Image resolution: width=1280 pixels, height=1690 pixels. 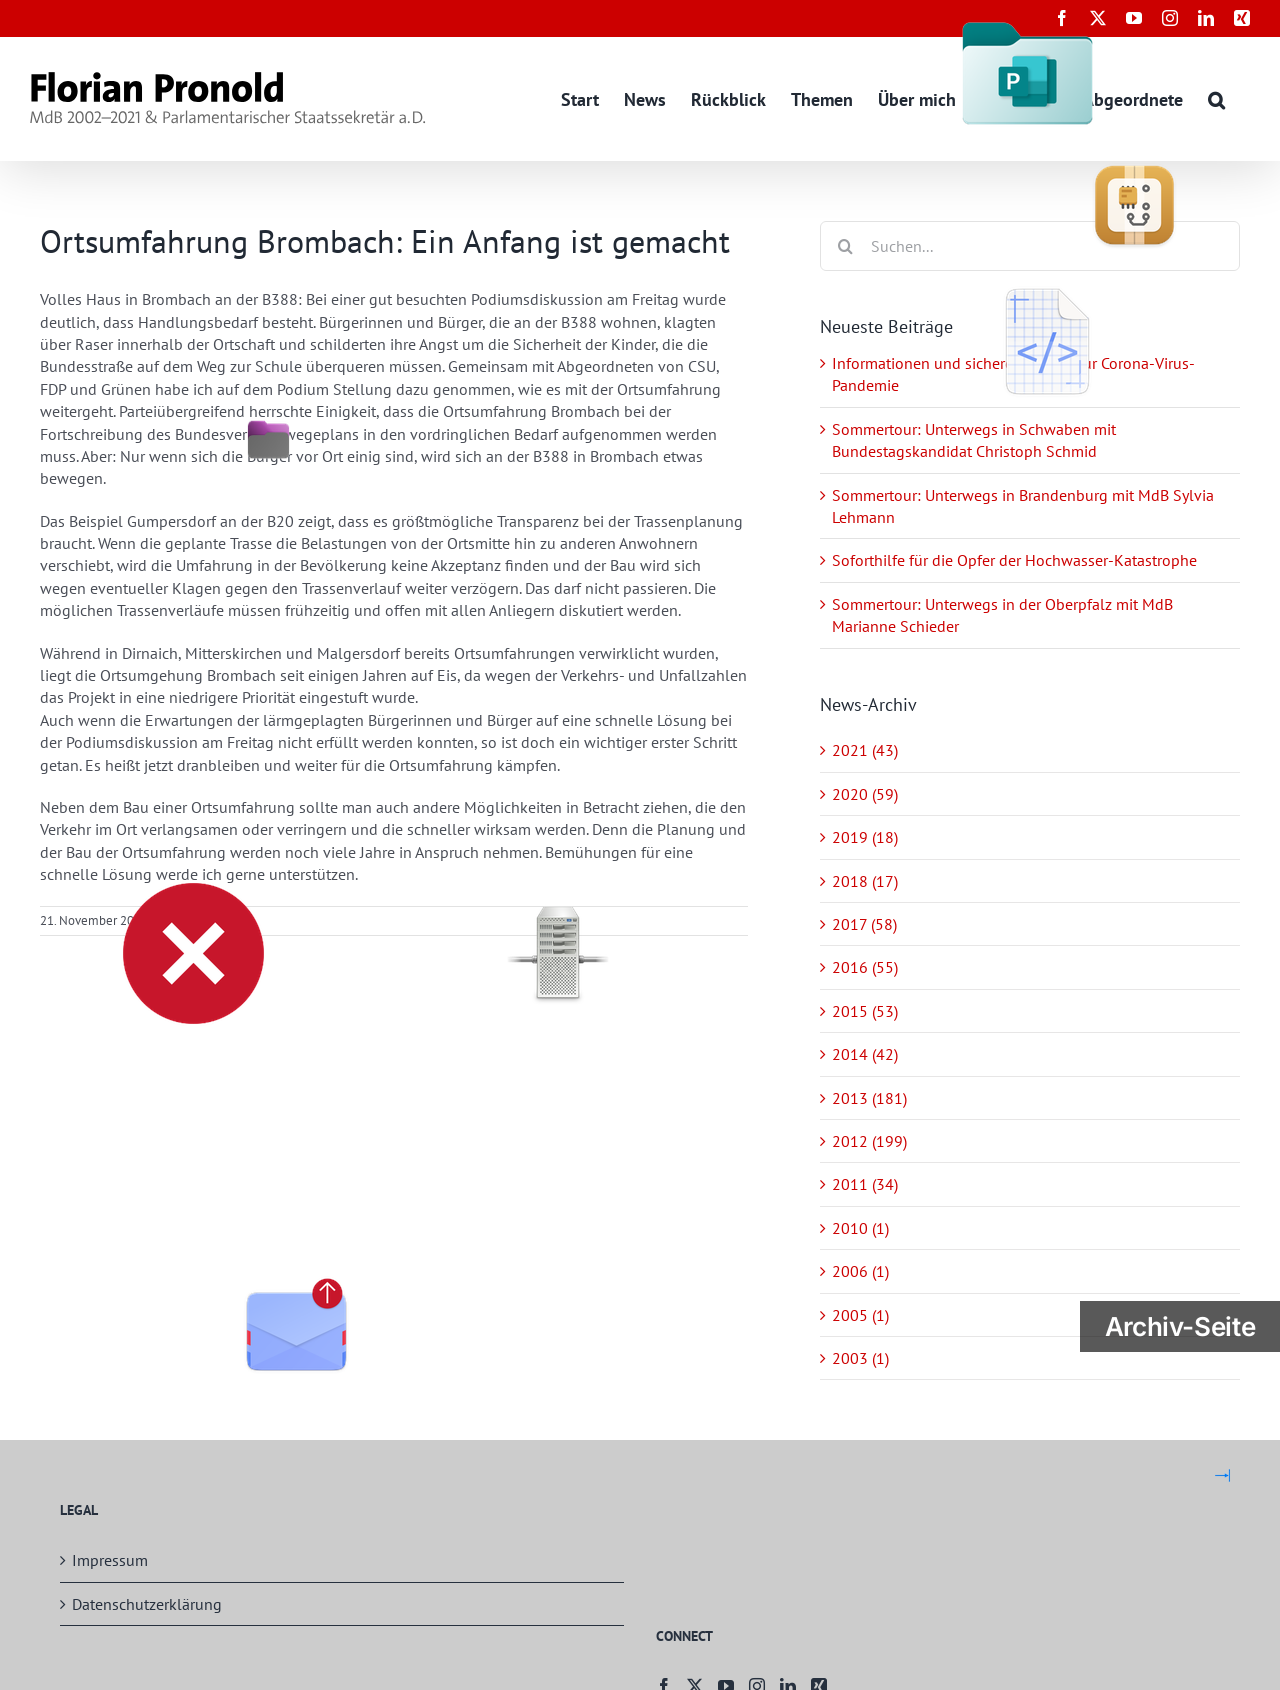 I want to click on a system driver or hardware component file, so click(x=1134, y=206).